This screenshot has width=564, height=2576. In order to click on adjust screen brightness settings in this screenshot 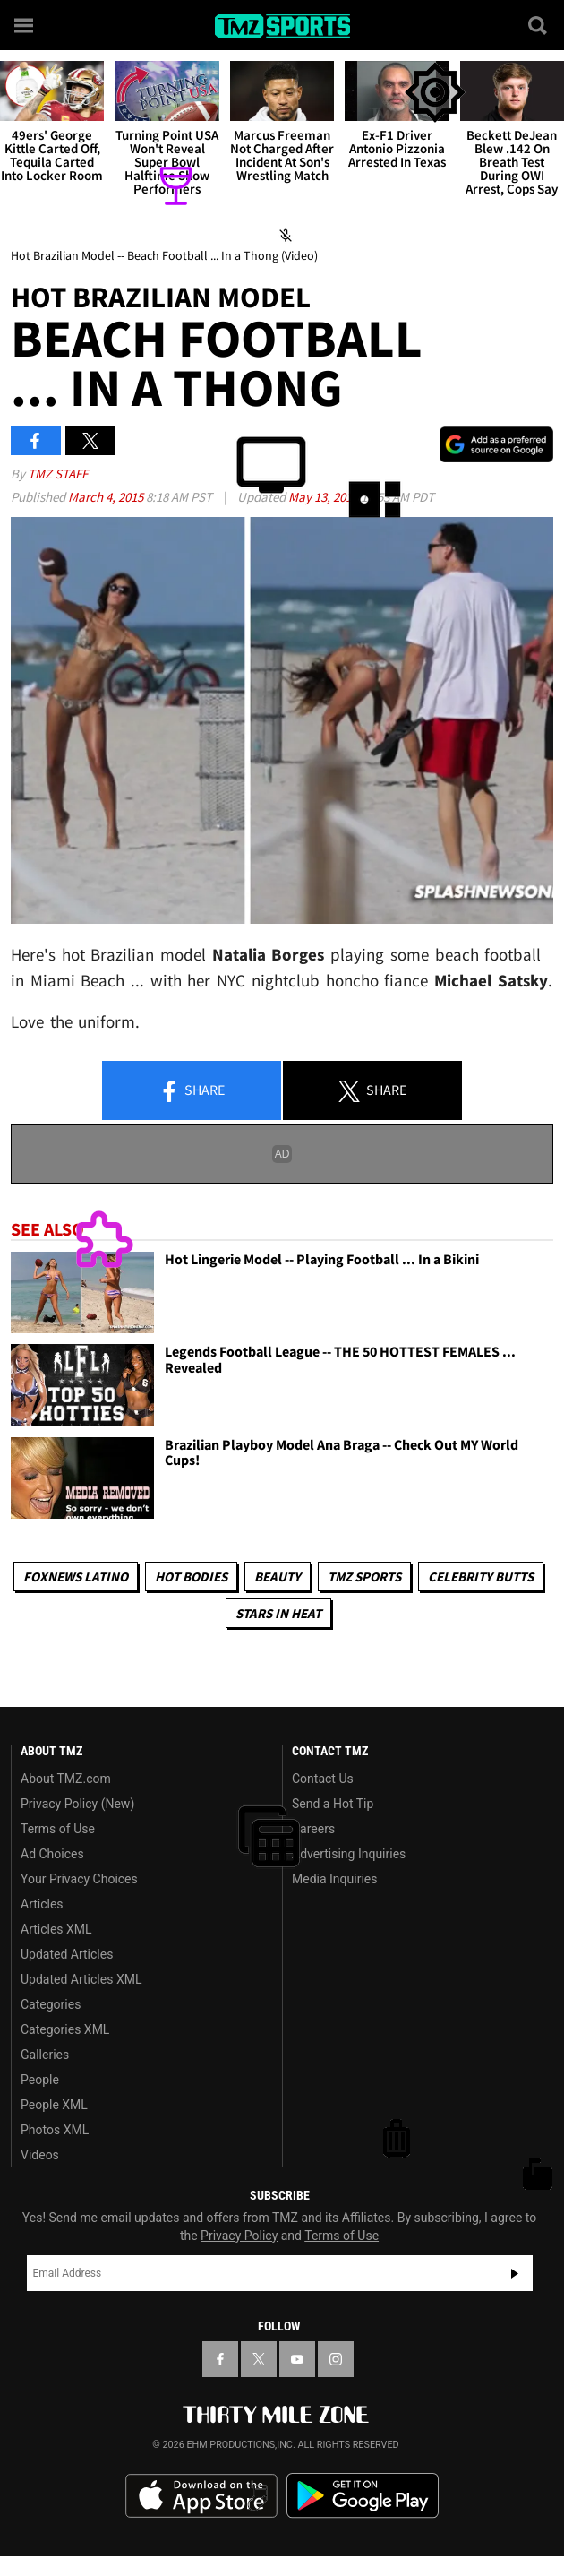, I will do `click(435, 92)`.